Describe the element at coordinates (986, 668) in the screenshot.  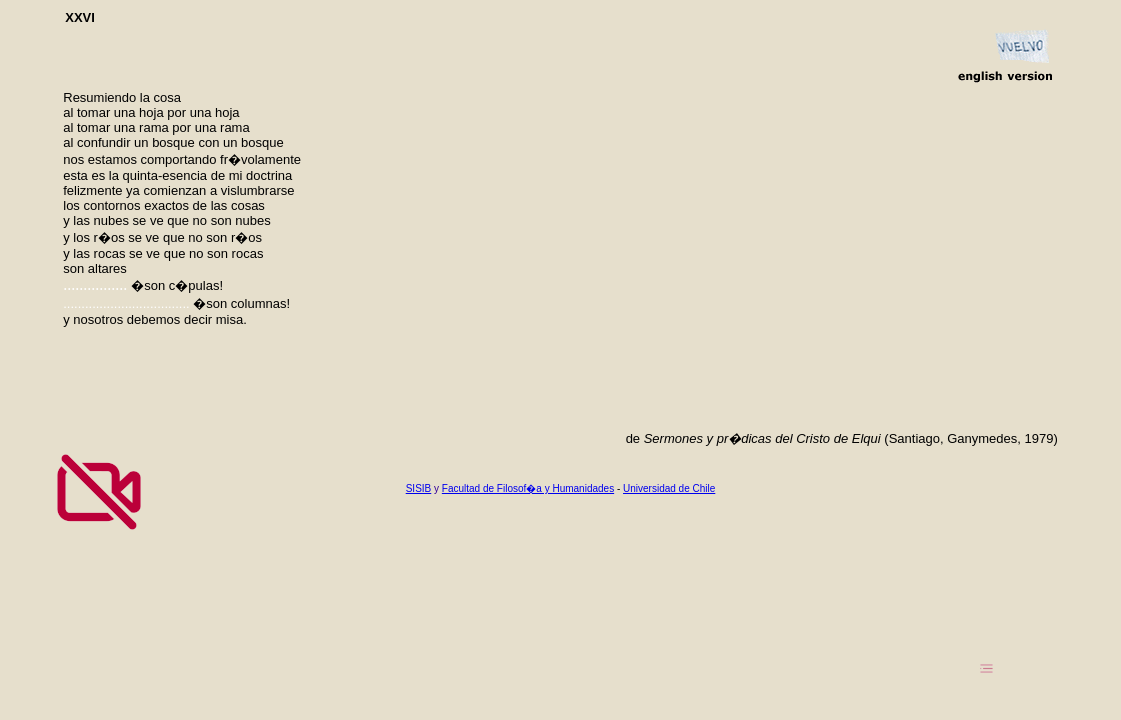
I see `open navigation menu` at that location.